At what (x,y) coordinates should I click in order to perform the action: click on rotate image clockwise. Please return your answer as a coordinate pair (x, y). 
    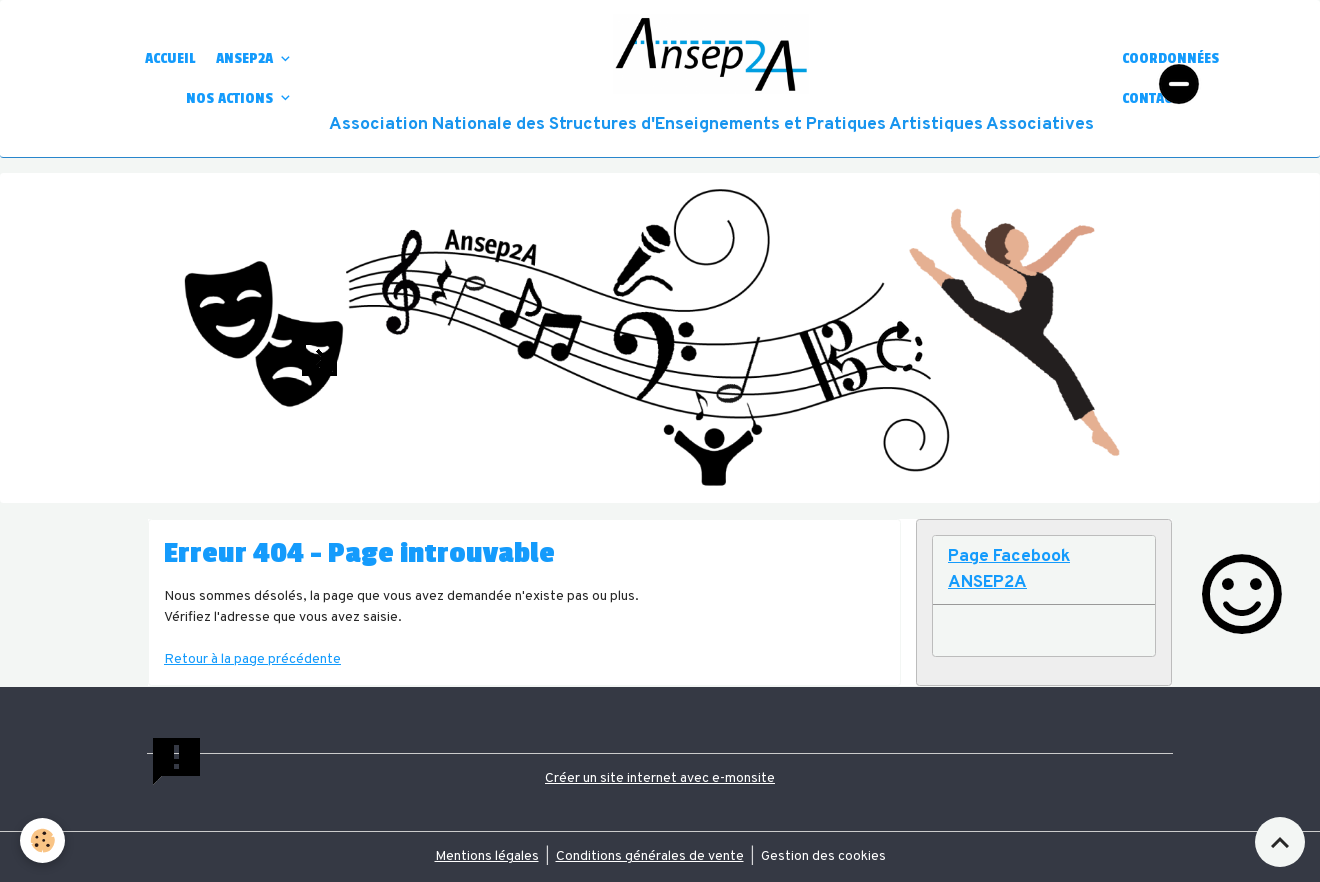
    Looking at the image, I should click on (900, 349).